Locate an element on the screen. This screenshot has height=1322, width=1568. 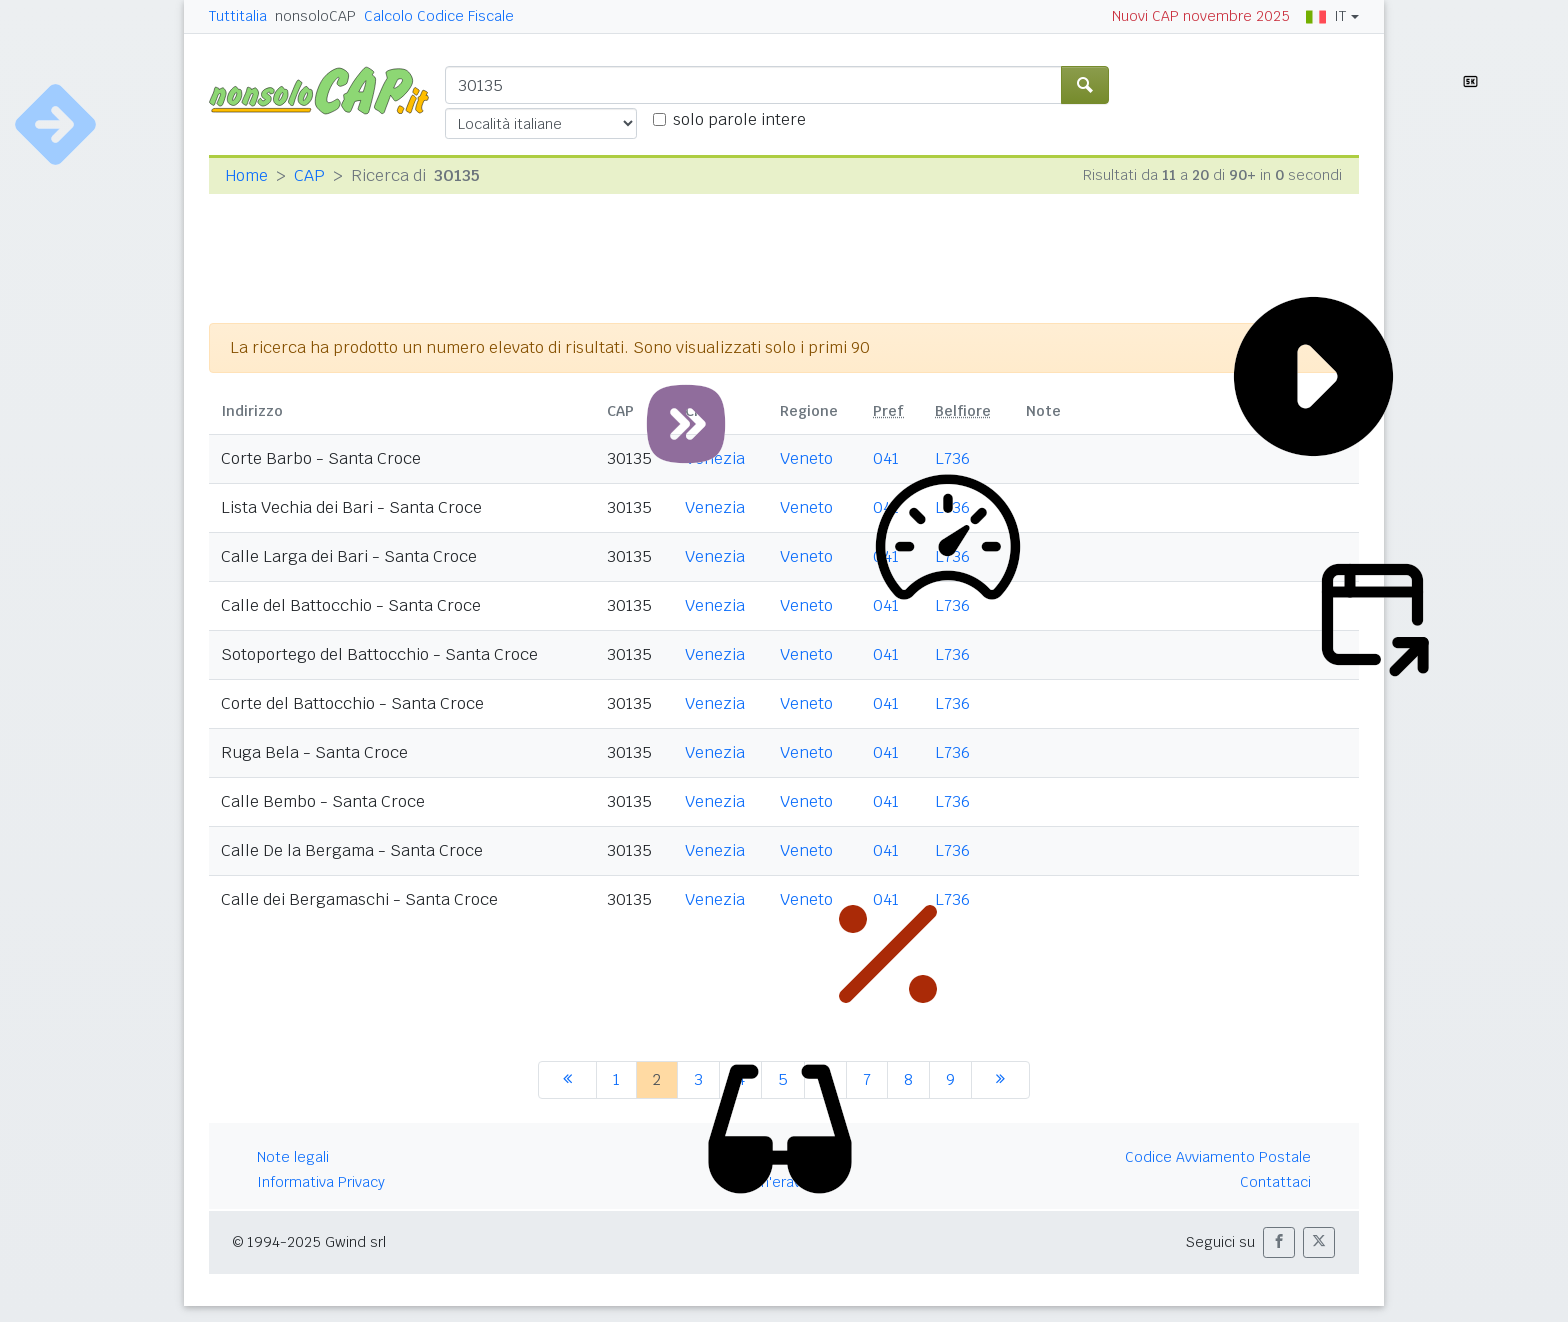
skip forward or advance to next item is located at coordinates (686, 424).